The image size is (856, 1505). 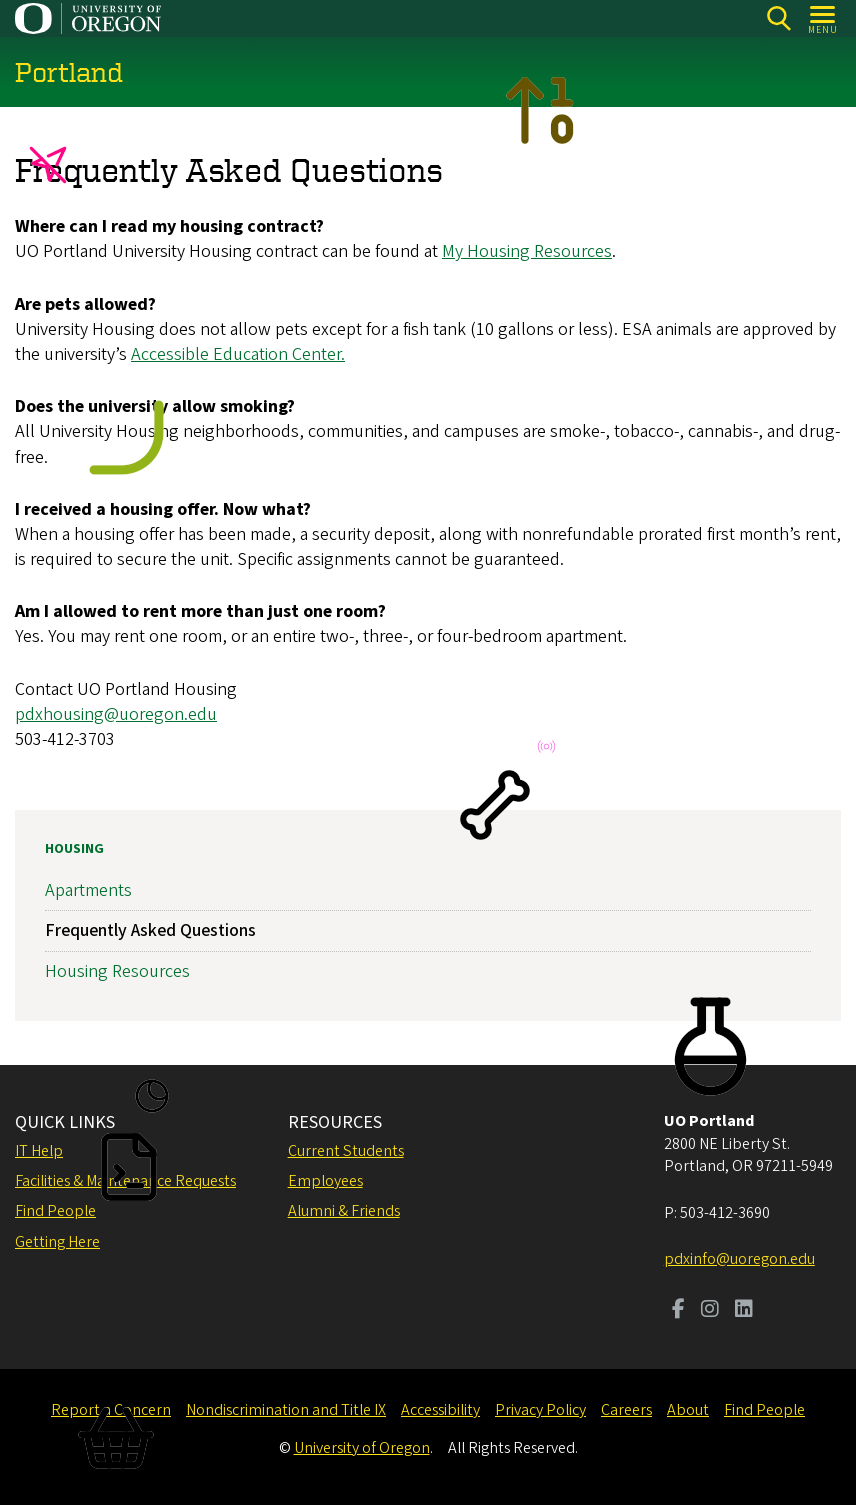 I want to click on access science or laboratory features, so click(x=710, y=1046).